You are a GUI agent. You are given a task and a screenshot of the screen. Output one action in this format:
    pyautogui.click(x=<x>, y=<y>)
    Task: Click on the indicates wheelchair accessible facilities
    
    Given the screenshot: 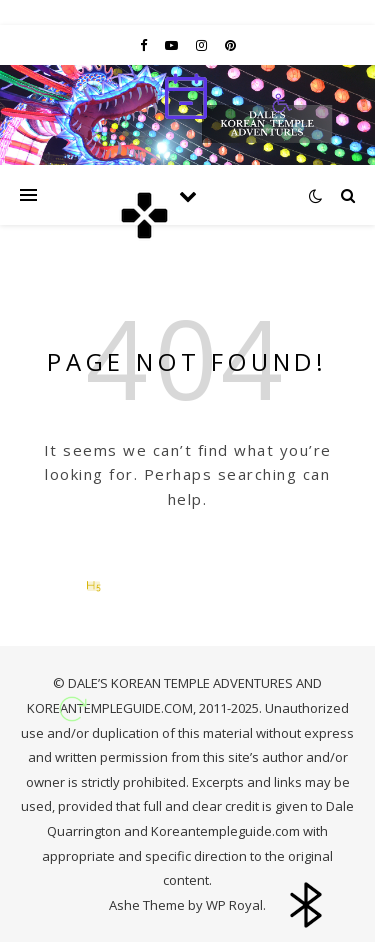 What is the action you would take?
    pyautogui.click(x=280, y=103)
    